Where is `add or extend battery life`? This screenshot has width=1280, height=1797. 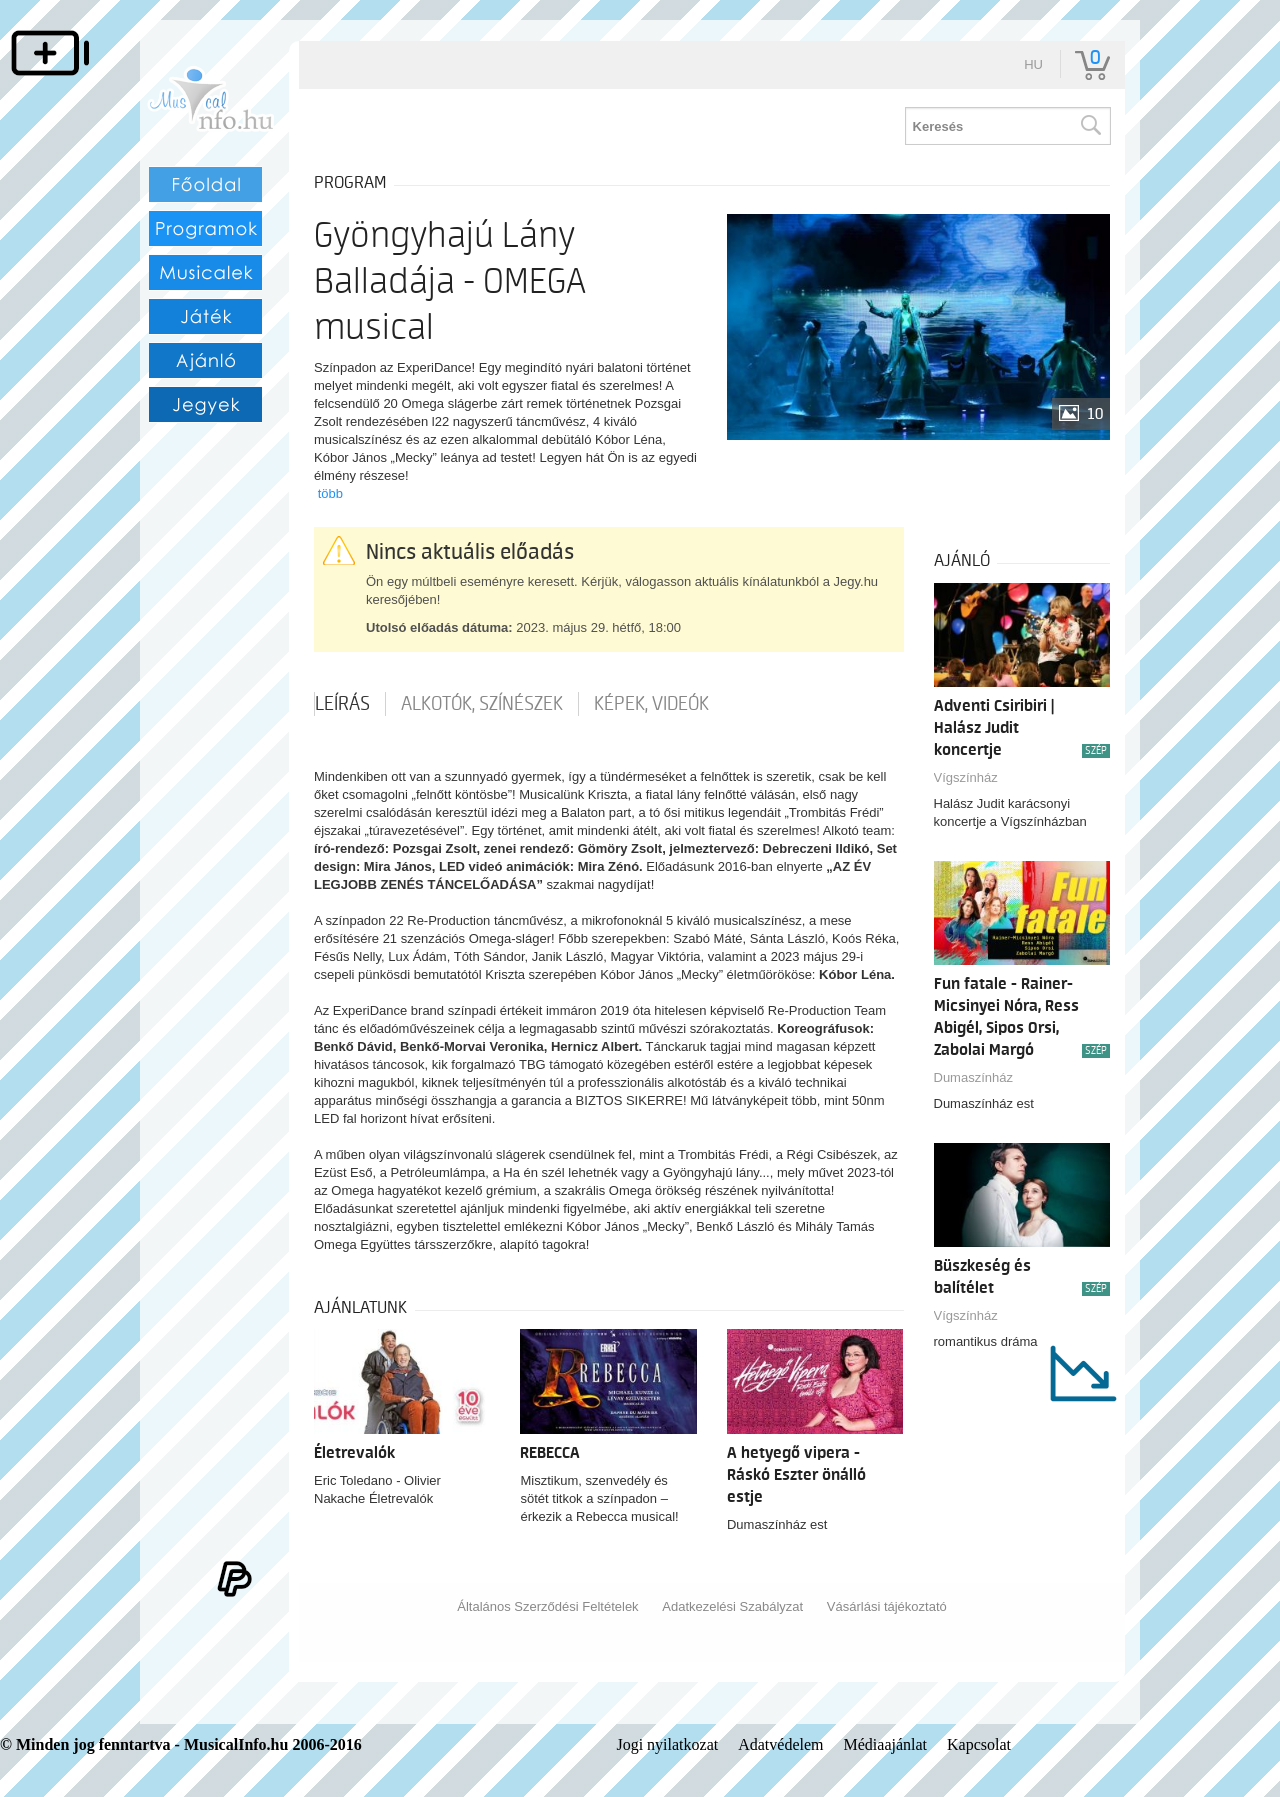 add or extend battery life is located at coordinates (49, 53).